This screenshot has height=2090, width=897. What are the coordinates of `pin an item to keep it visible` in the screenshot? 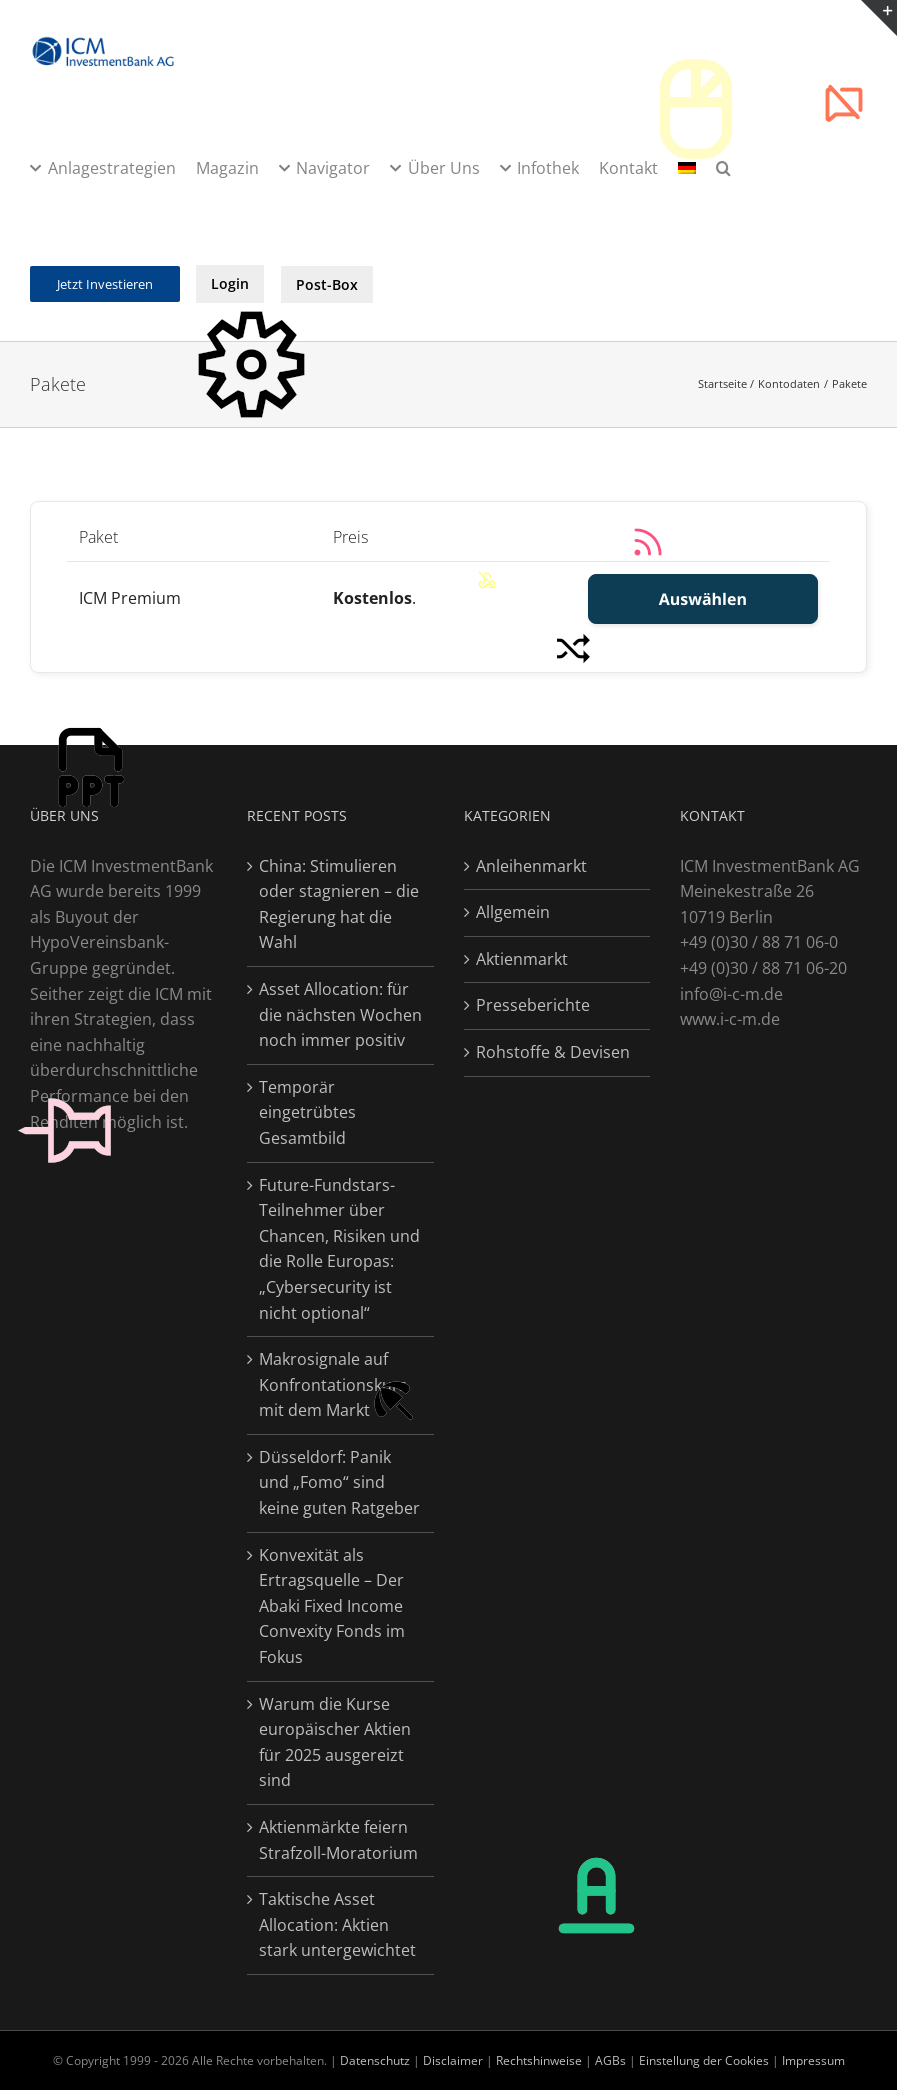 It's located at (68, 1127).